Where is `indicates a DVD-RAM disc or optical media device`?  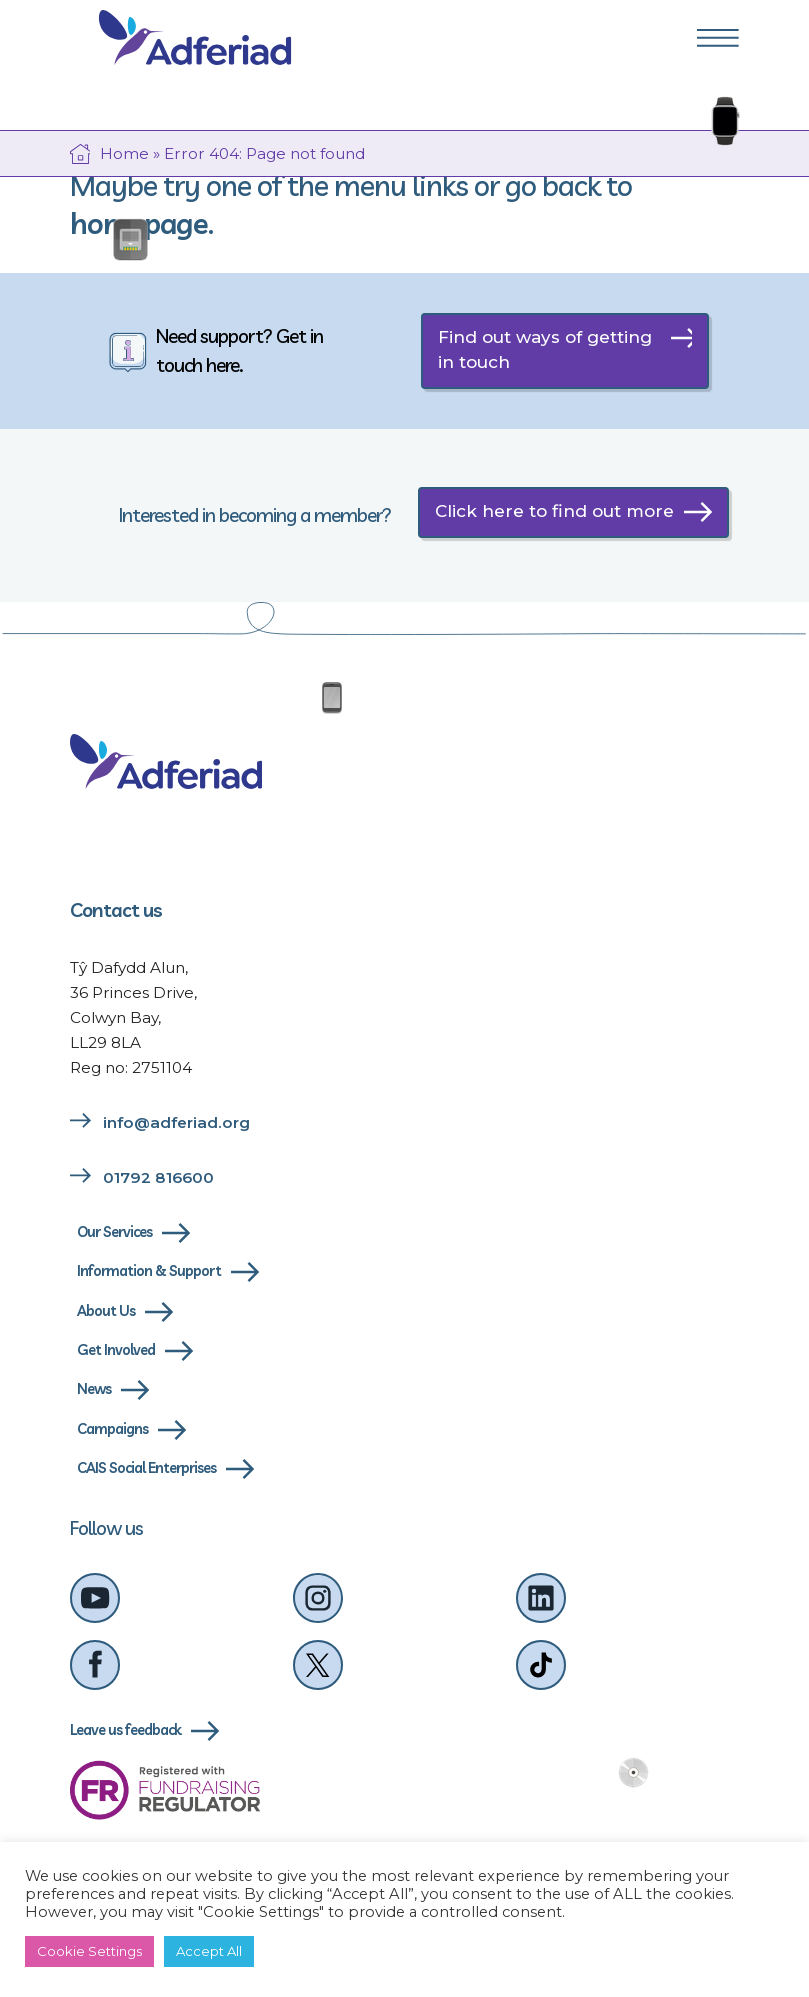
indicates a DVD-RAM disc or optical media device is located at coordinates (633, 1772).